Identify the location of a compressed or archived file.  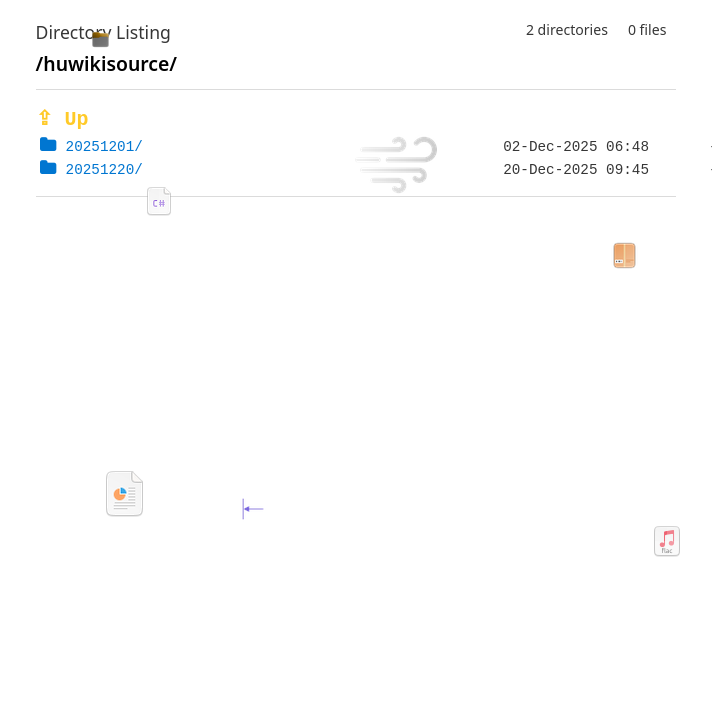
(624, 255).